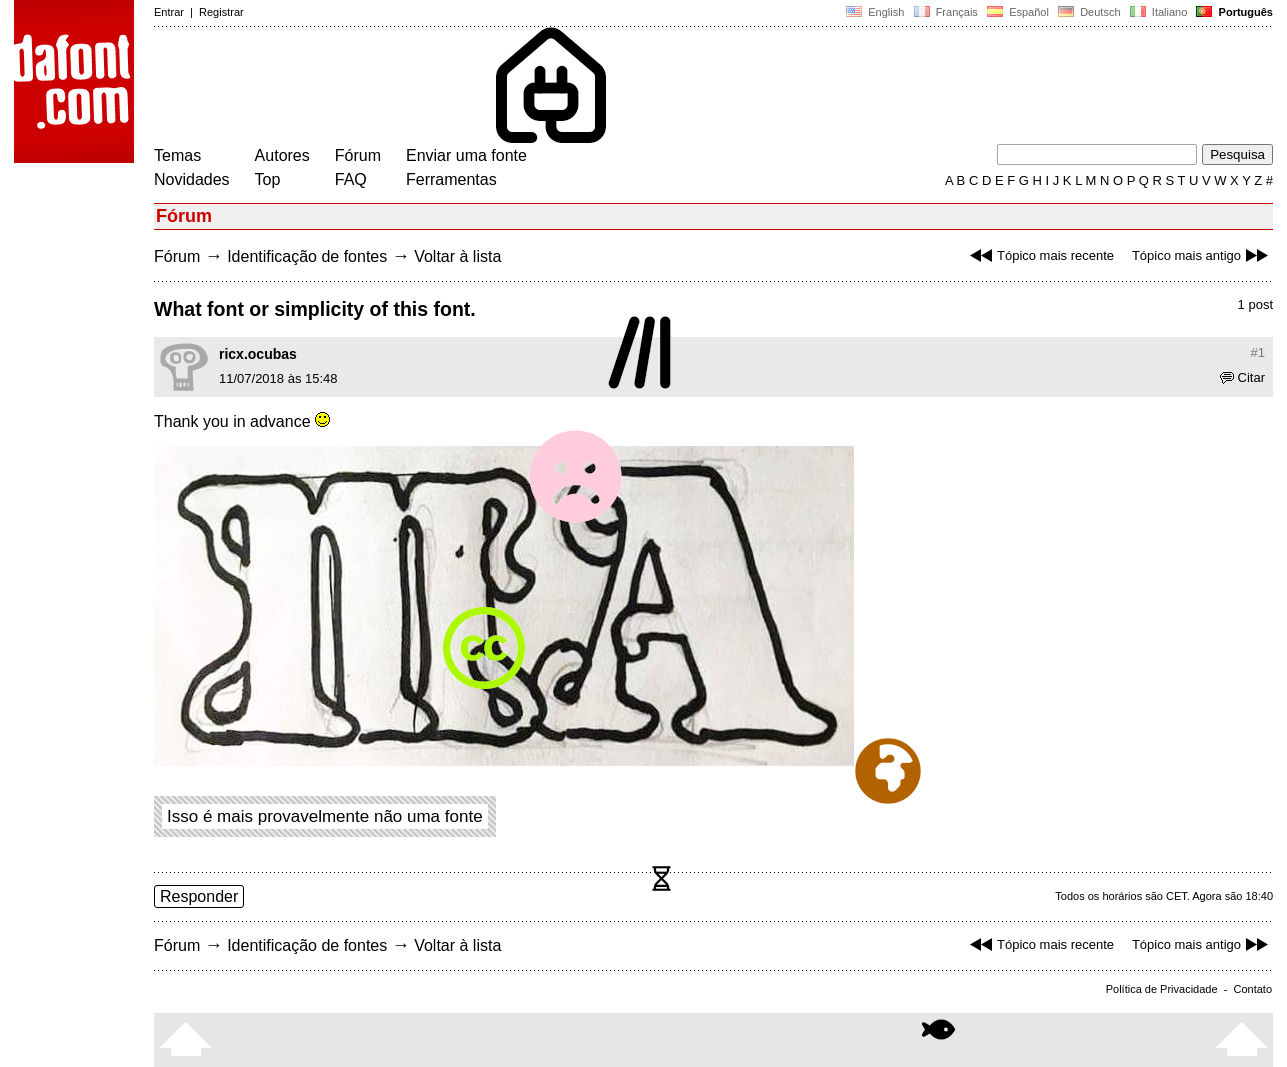  Describe the element at coordinates (938, 1029) in the screenshot. I see `indicates seafood or fish-related content` at that location.